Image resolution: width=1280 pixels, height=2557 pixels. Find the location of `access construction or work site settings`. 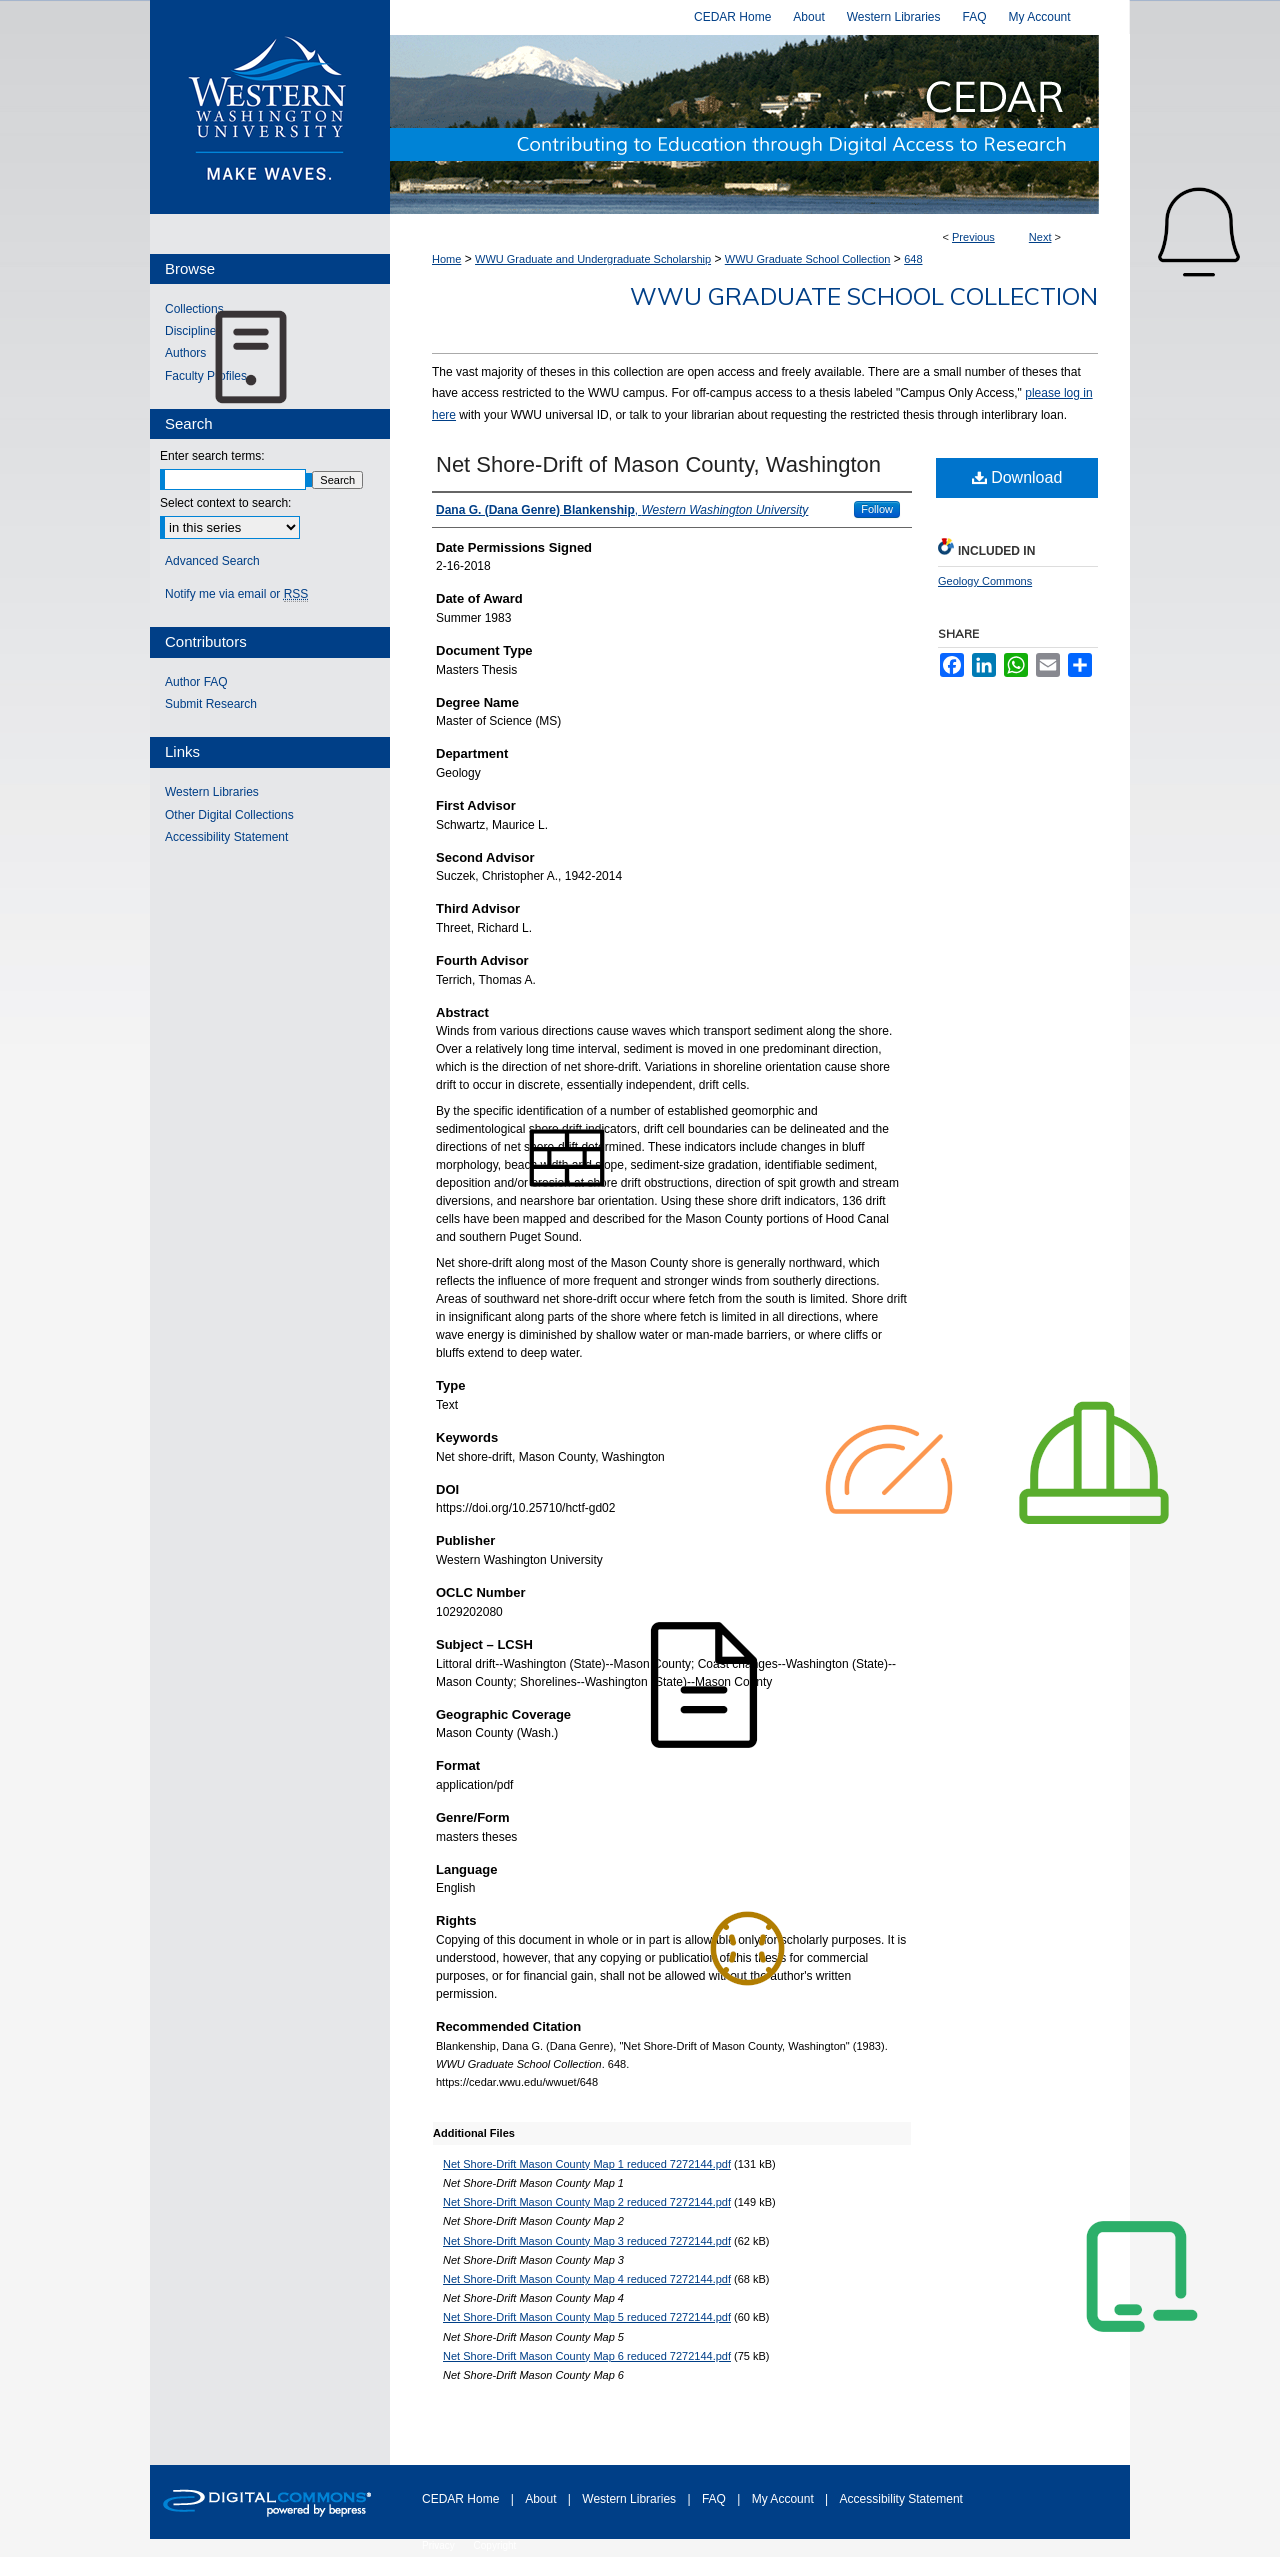

access construction or work site settings is located at coordinates (1094, 1471).